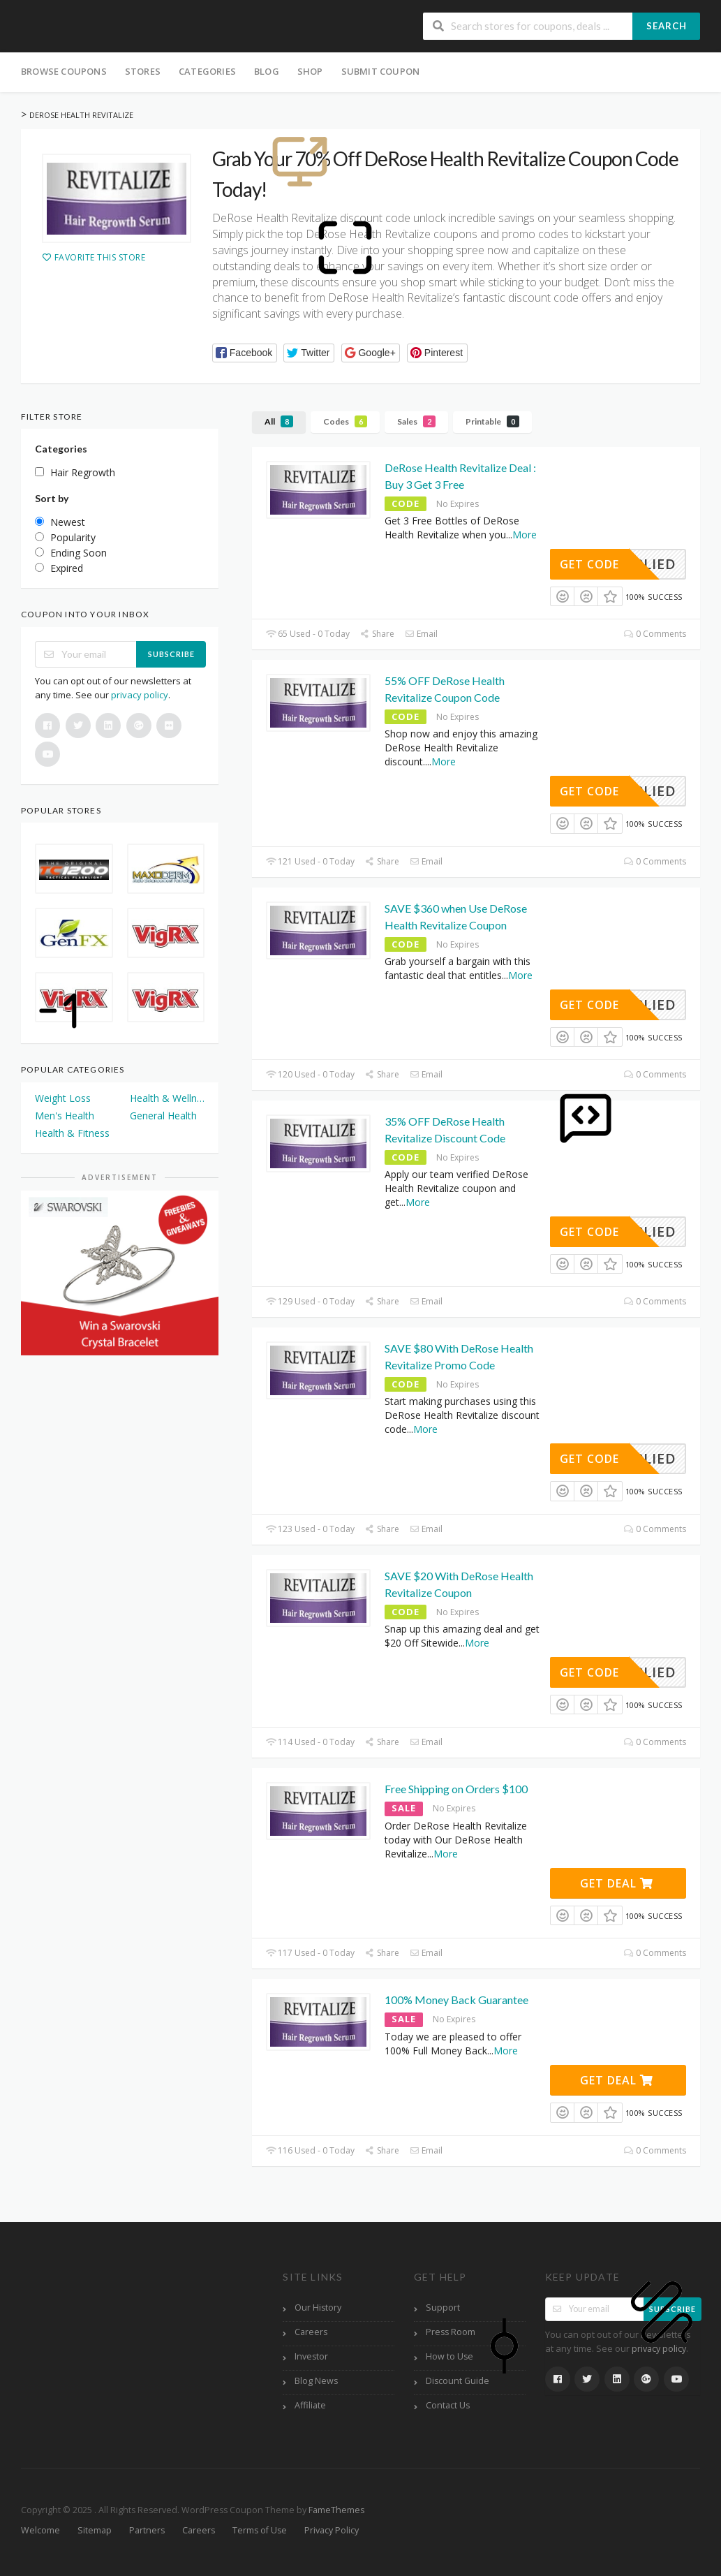 This screenshot has height=2576, width=721. Describe the element at coordinates (345, 247) in the screenshot. I see `expand to full screen mode` at that location.